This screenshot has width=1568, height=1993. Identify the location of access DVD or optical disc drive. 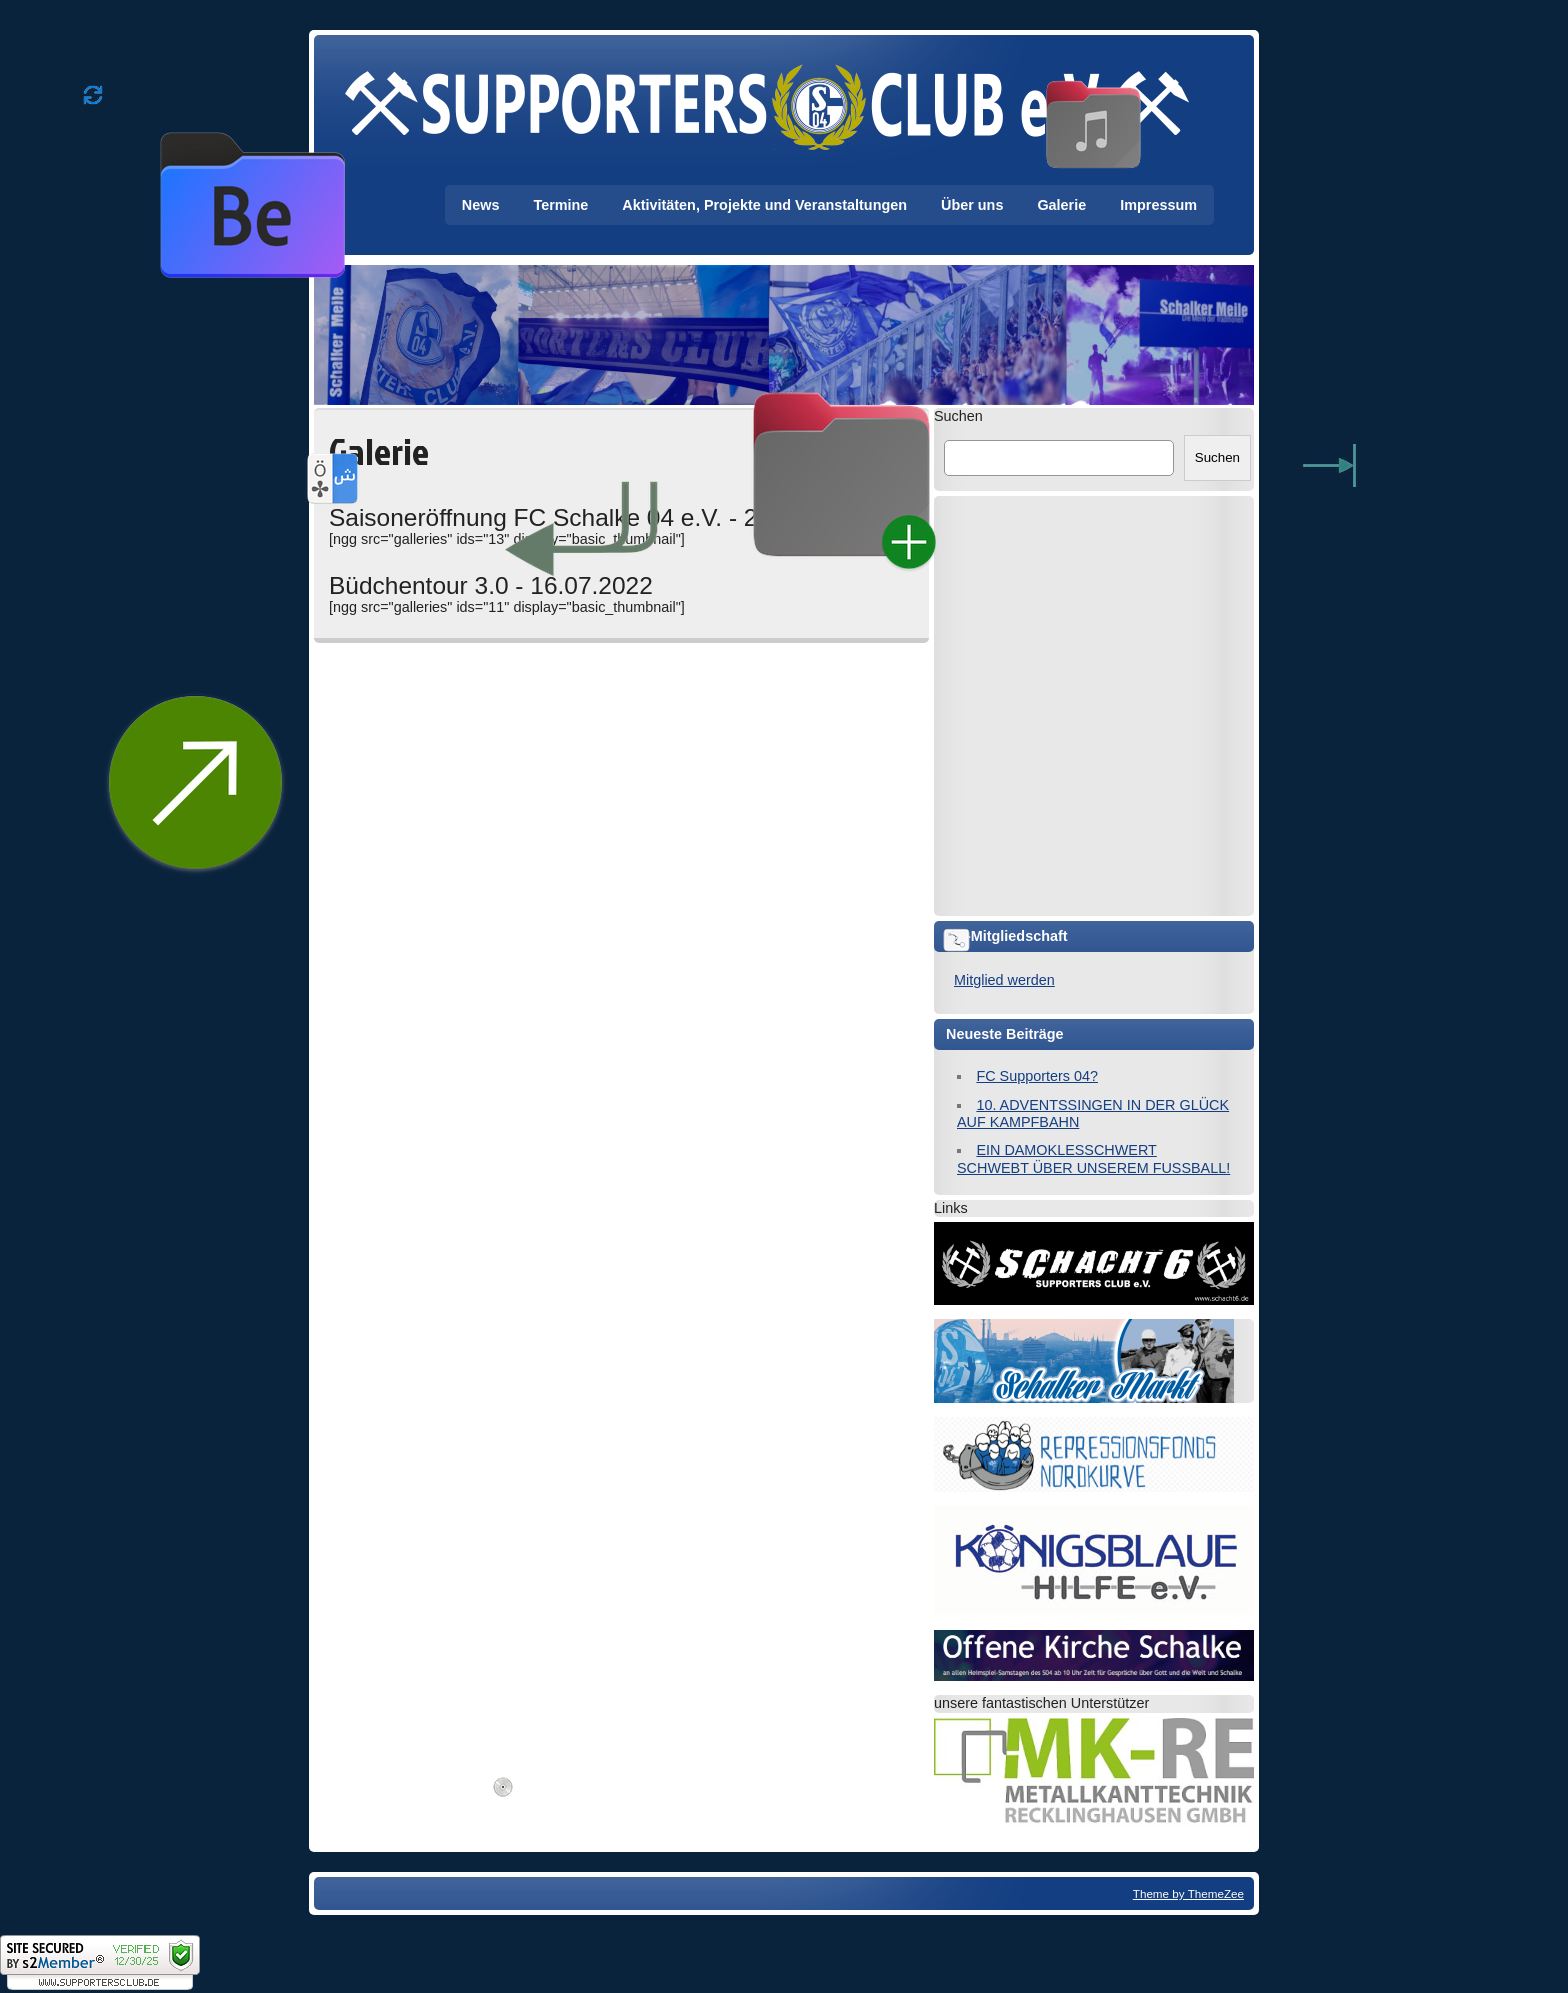
(503, 1787).